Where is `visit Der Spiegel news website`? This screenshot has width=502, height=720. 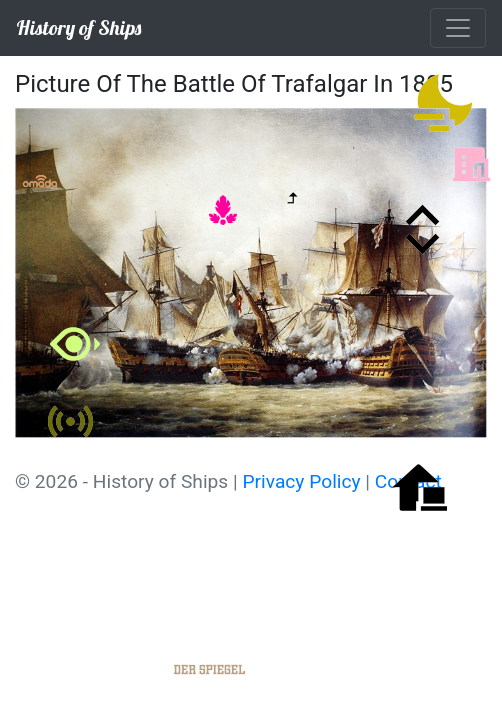 visit Der Spiegel news website is located at coordinates (209, 669).